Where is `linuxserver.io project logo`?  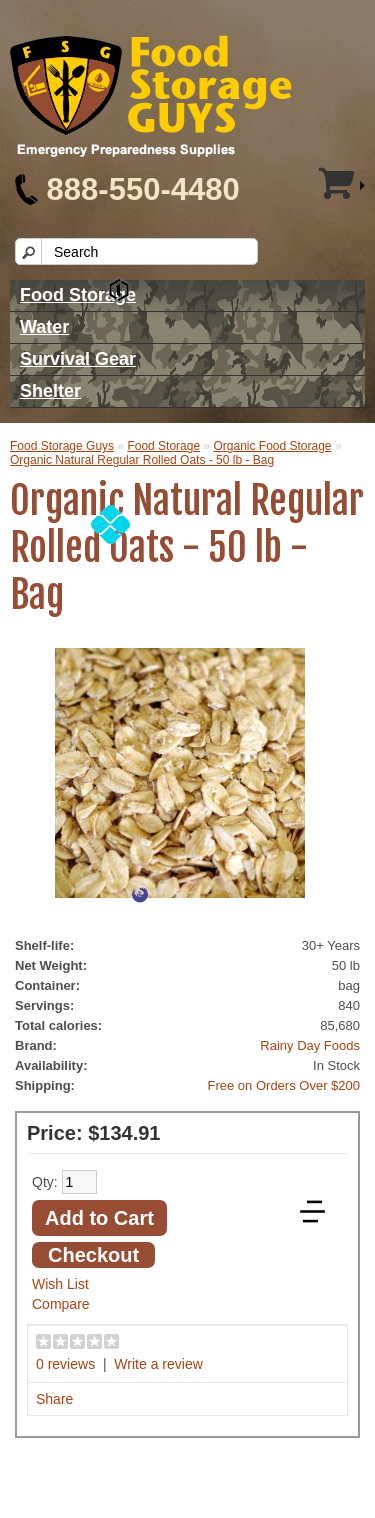 linuxserver.io project logo is located at coordinates (140, 895).